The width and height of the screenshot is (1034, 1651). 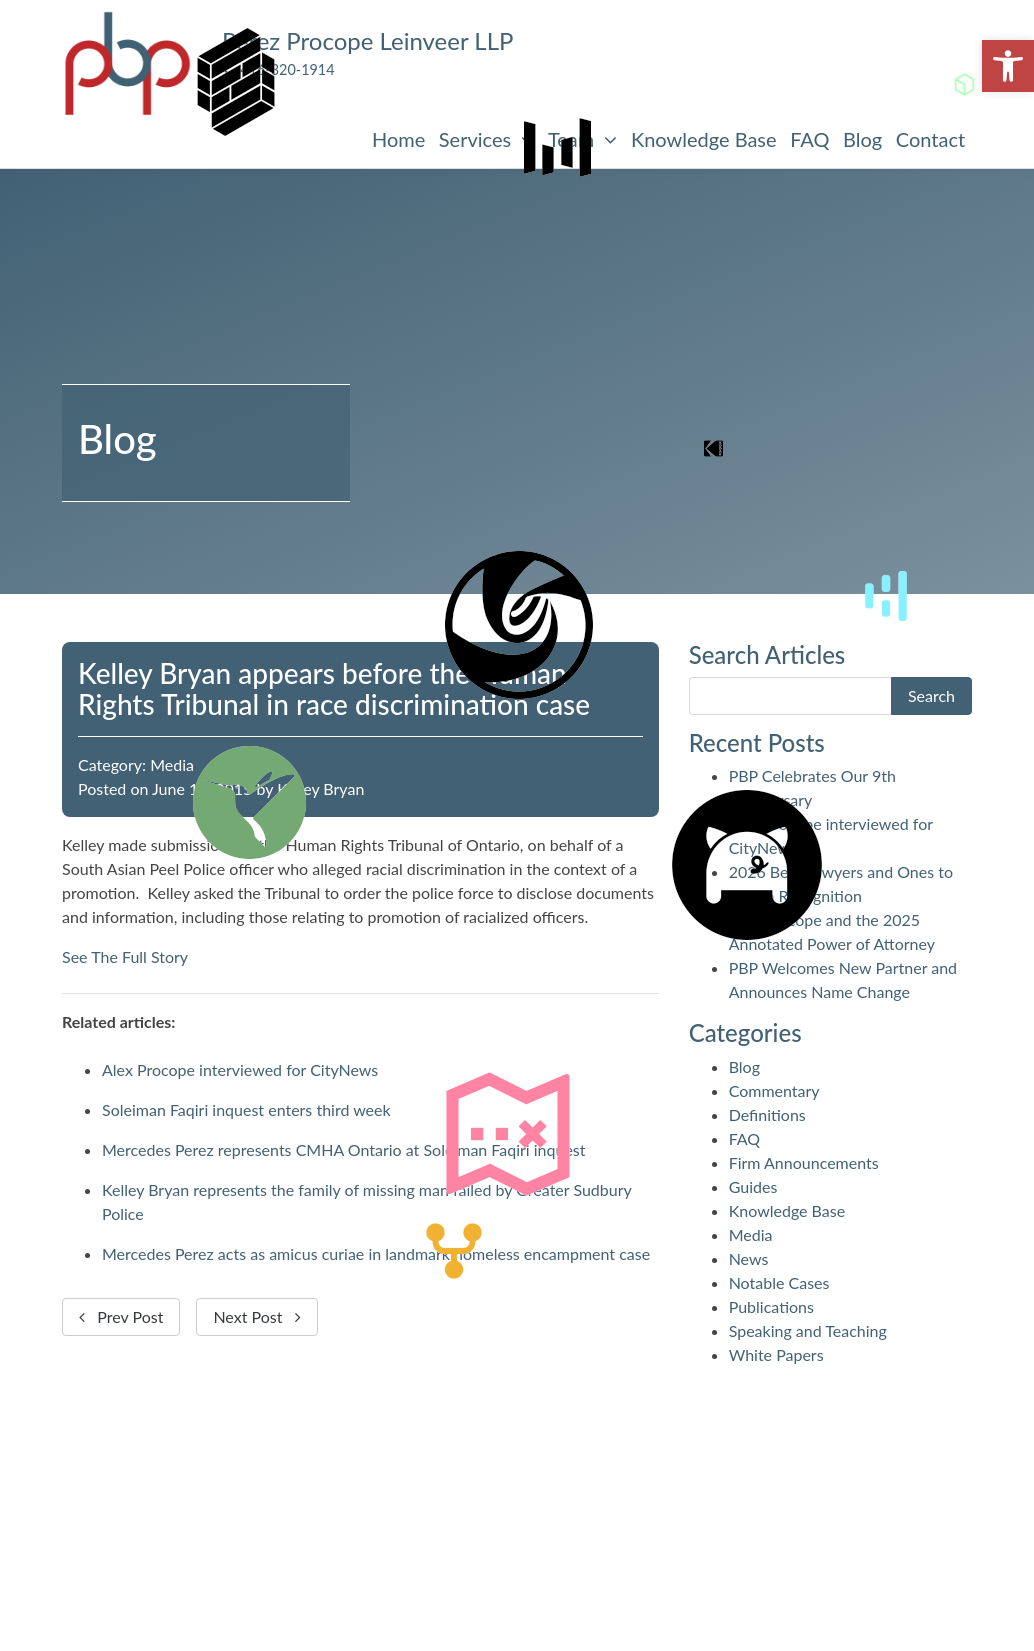 I want to click on InterBase database software logo, so click(x=249, y=802).